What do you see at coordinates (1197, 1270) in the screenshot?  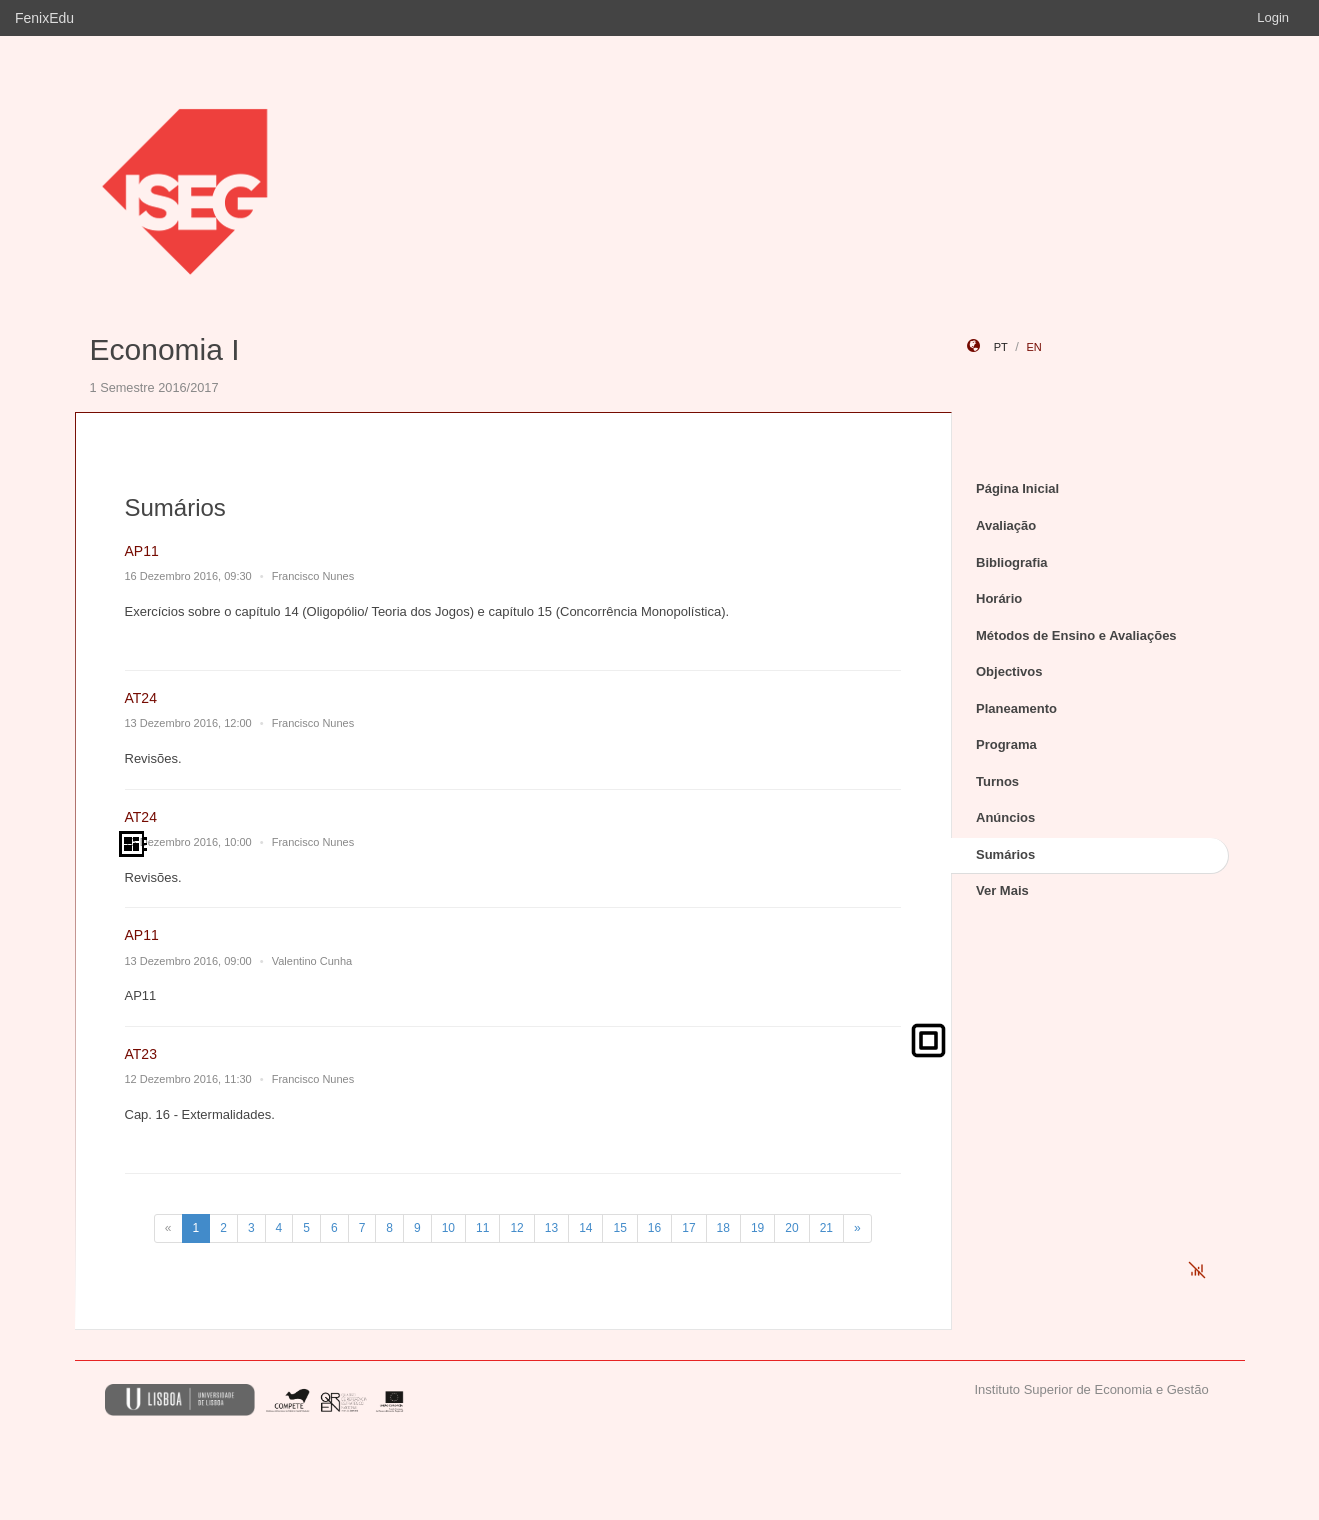 I see `no cellular signal available` at bounding box center [1197, 1270].